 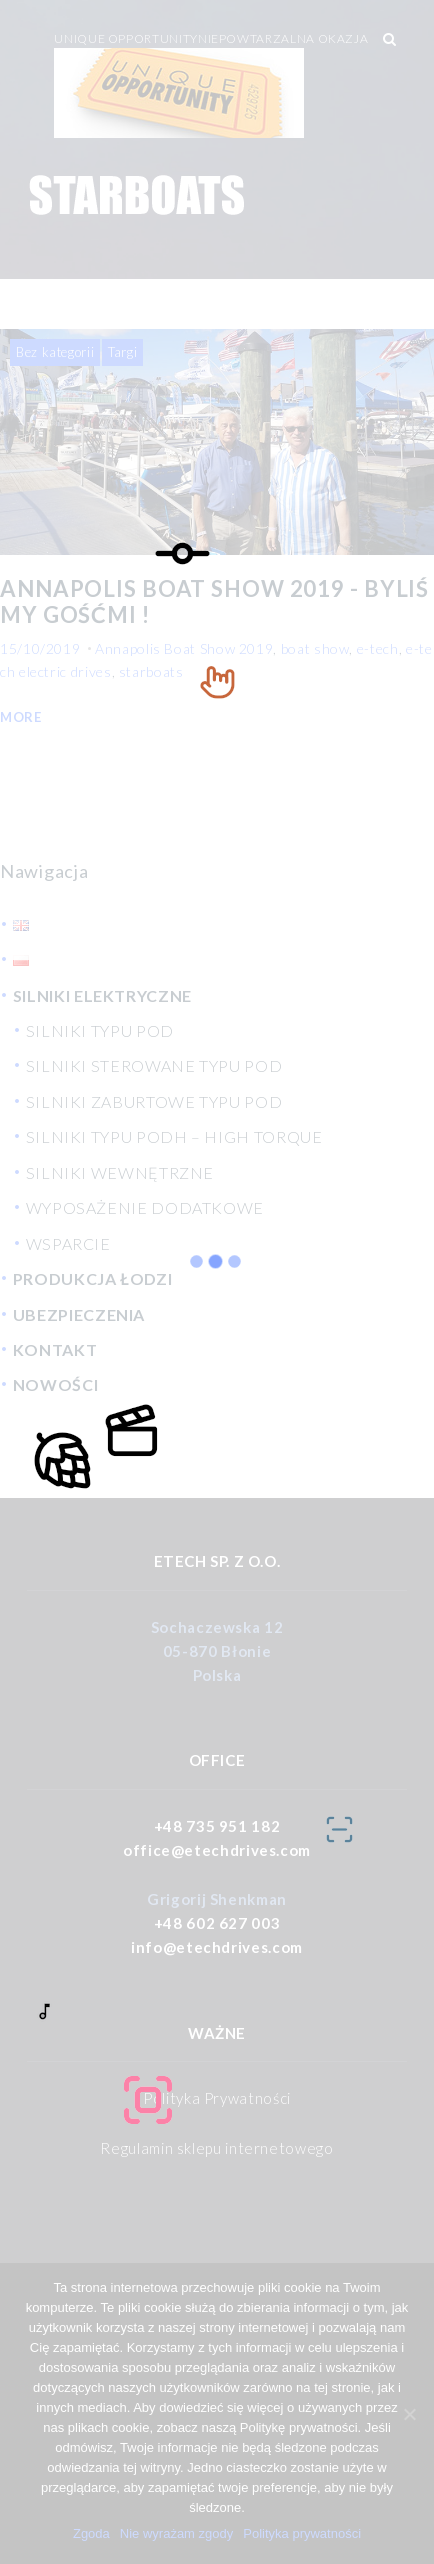 I want to click on scan or capture an object, so click(x=148, y=2100).